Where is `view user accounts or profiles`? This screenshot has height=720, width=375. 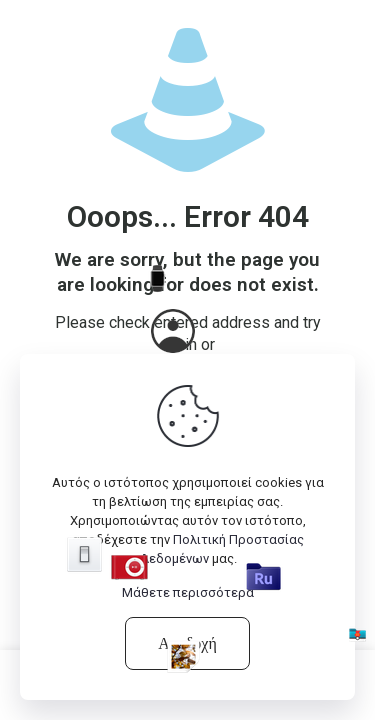 view user accounts or profiles is located at coordinates (173, 331).